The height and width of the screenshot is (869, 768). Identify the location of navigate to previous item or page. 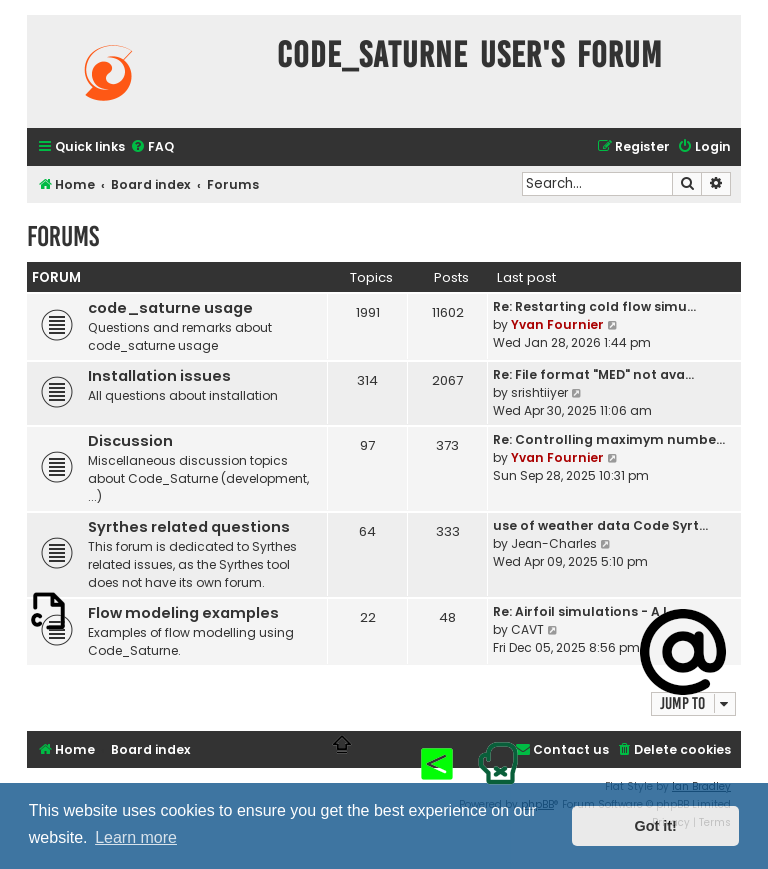
(437, 764).